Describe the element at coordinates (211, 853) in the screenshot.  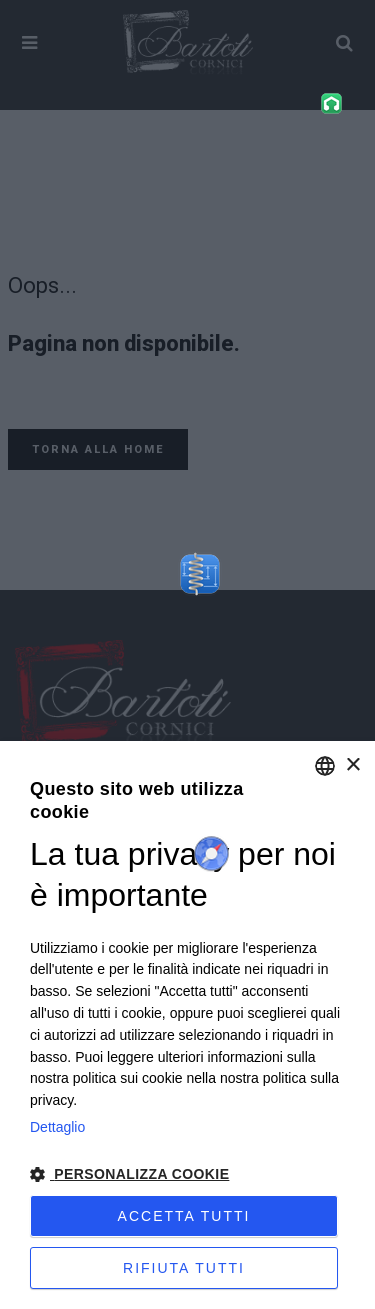
I see `open the web browser` at that location.